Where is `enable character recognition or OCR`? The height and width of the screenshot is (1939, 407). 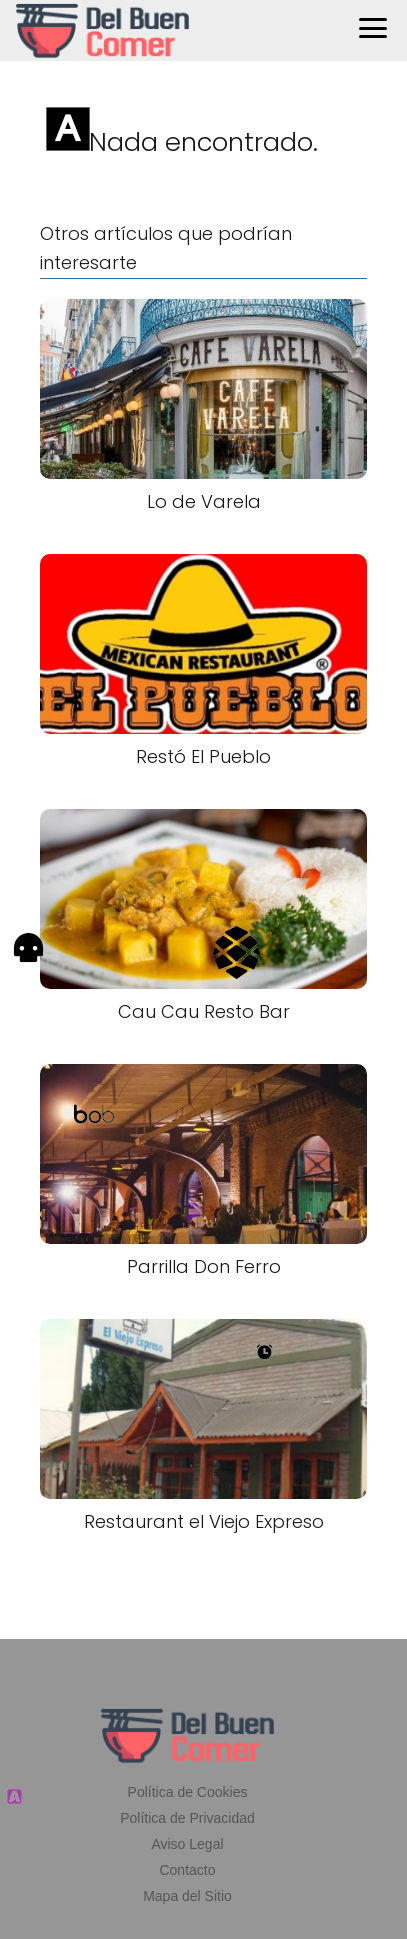
enable character recognition or OCR is located at coordinates (68, 129).